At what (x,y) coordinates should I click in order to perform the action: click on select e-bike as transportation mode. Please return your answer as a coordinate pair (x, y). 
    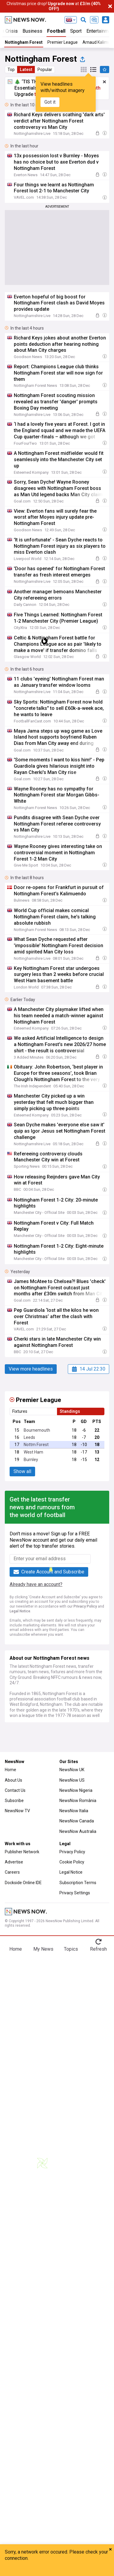
    Looking at the image, I should click on (51, 1569).